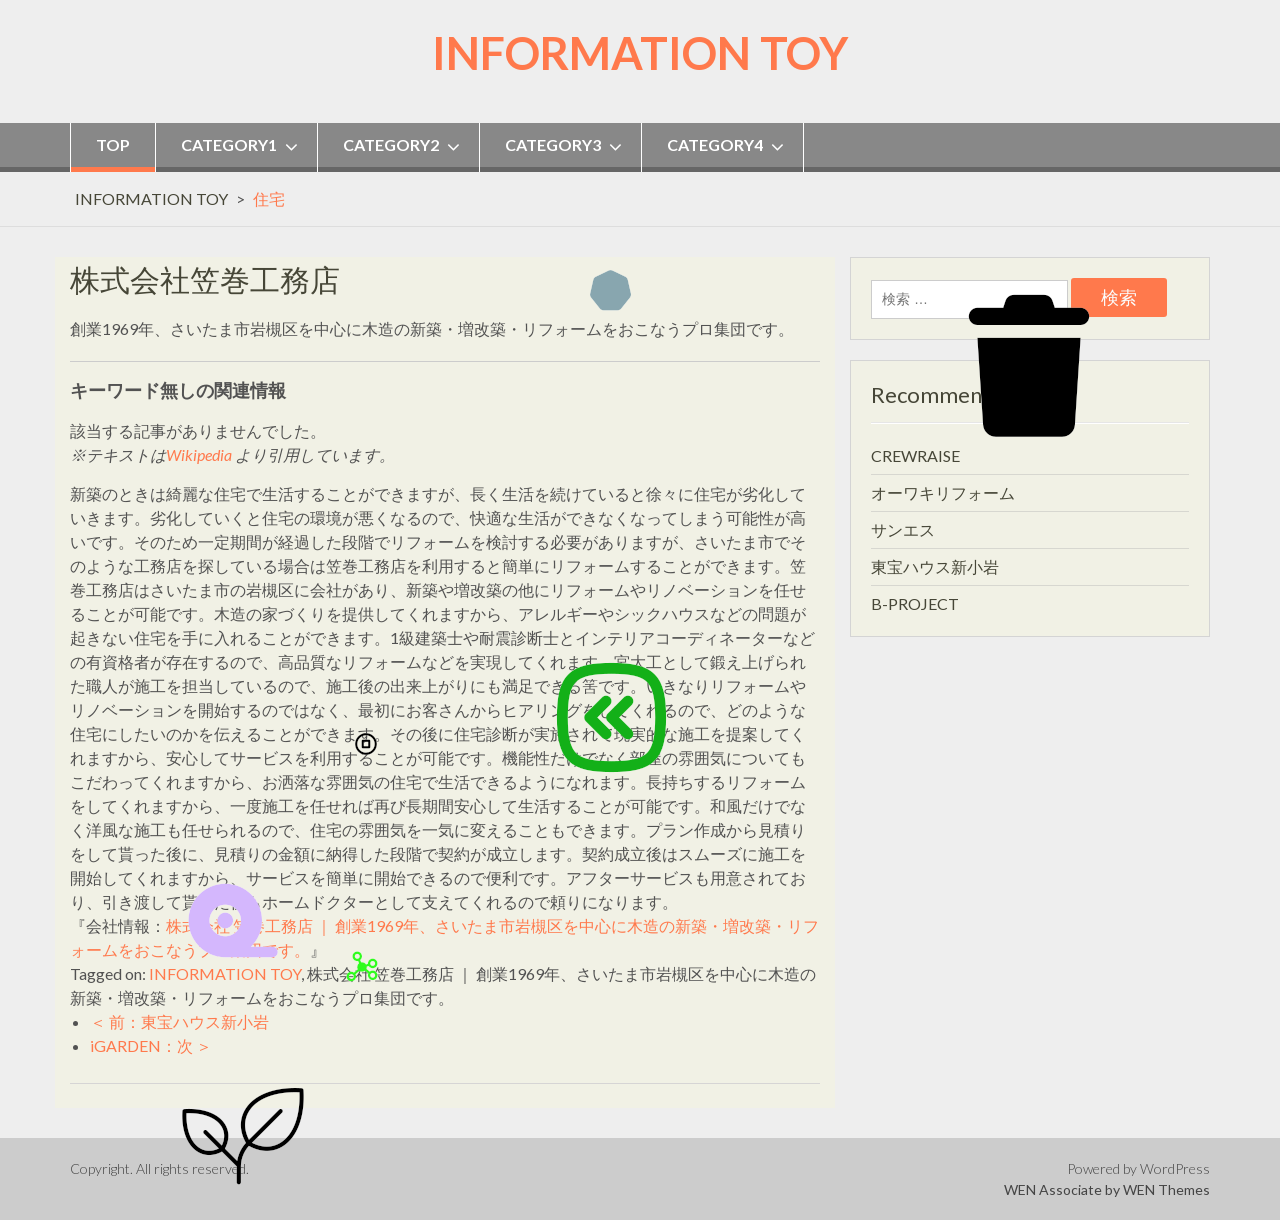  Describe the element at coordinates (610, 291) in the screenshot. I see `a seven-sided shape indicator or badge container` at that location.